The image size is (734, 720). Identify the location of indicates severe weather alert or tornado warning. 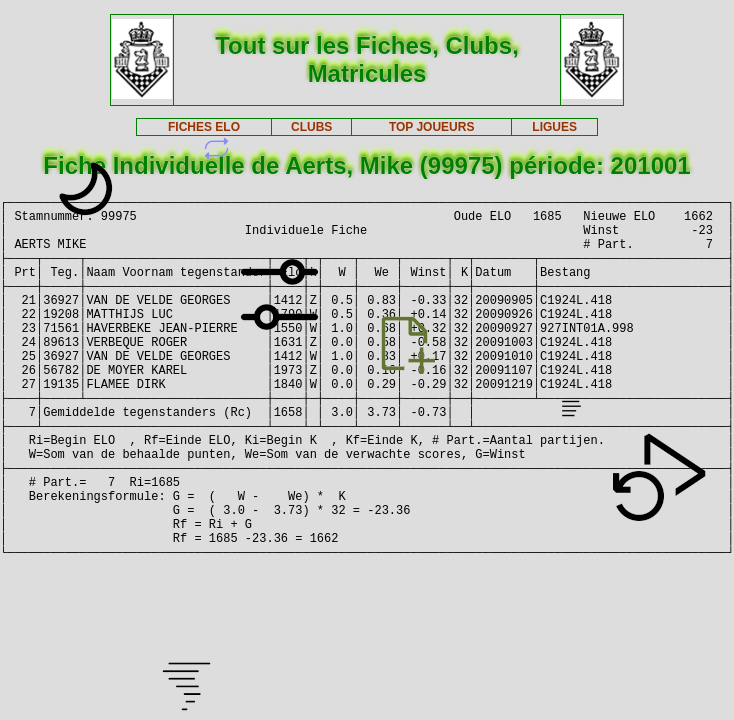
(186, 684).